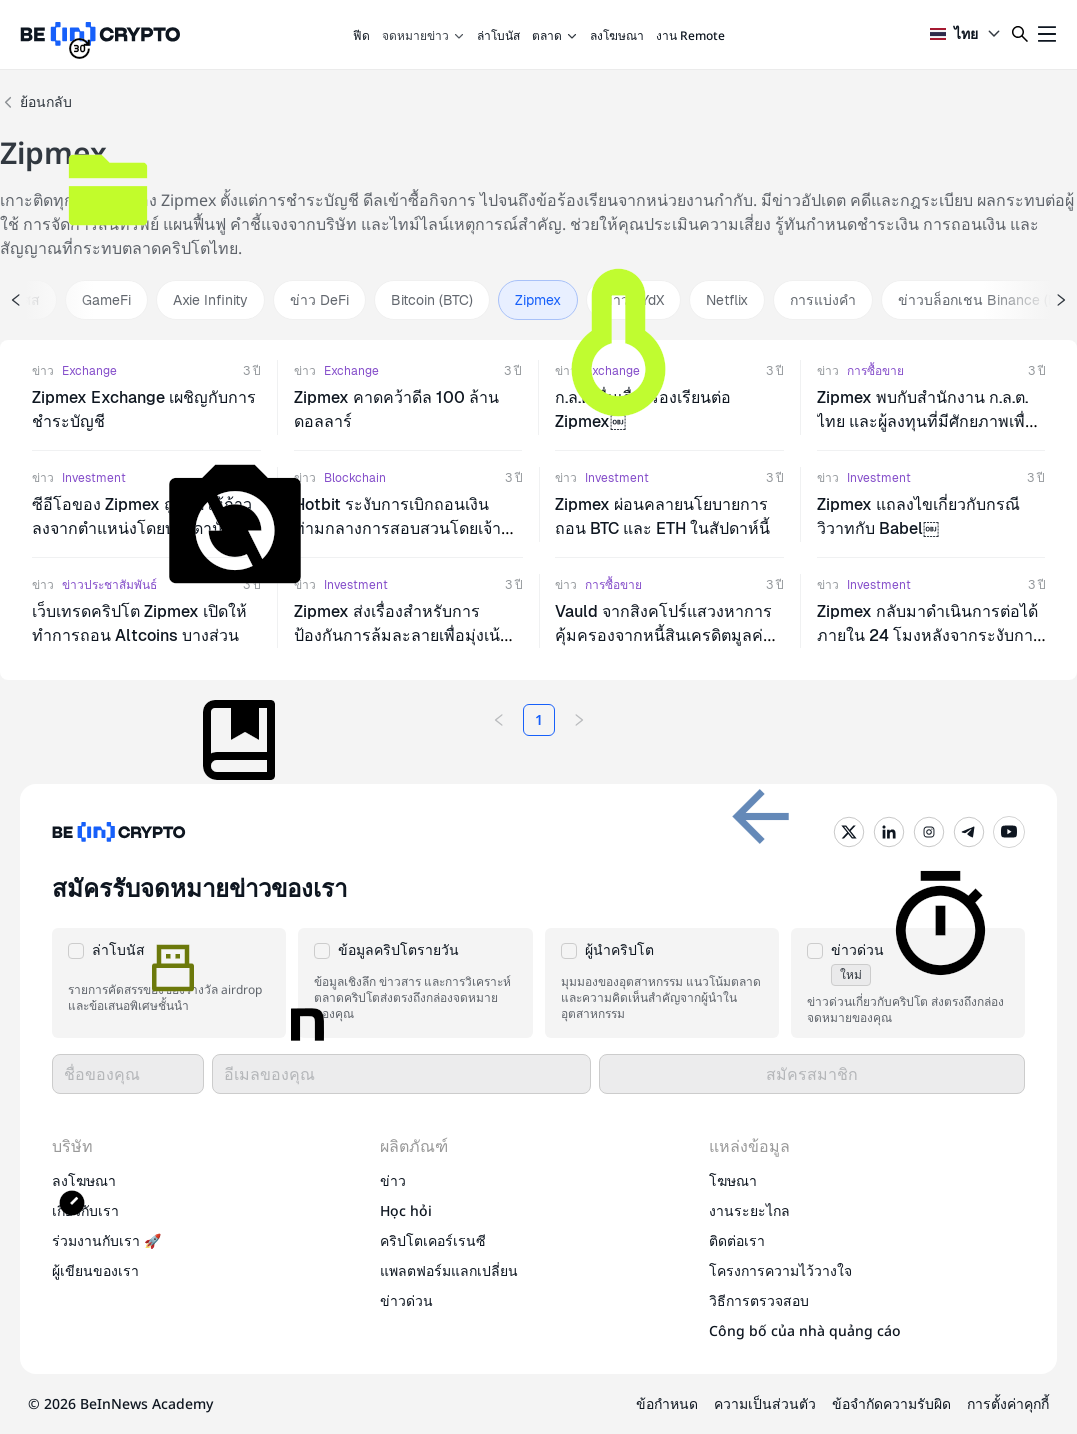 The width and height of the screenshot is (1077, 1434). What do you see at coordinates (760, 816) in the screenshot?
I see `go back to the previous screen` at bounding box center [760, 816].